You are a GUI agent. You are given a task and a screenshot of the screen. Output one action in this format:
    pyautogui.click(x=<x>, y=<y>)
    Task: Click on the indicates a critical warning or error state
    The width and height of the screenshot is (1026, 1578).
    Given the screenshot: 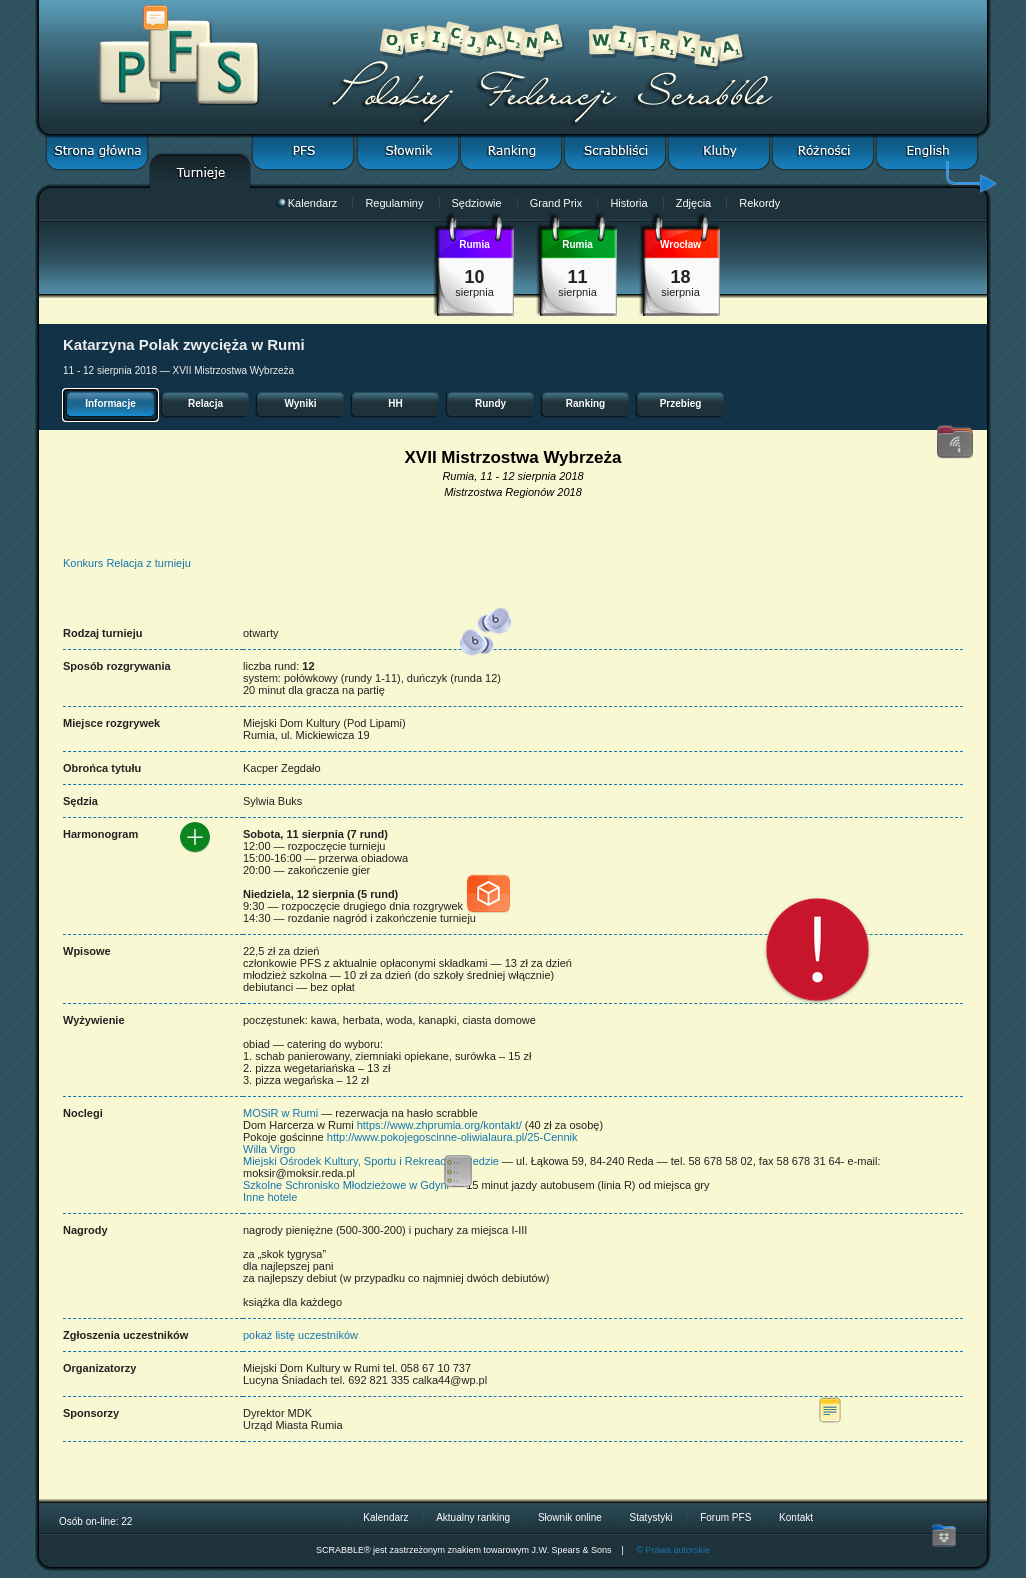 What is the action you would take?
    pyautogui.click(x=817, y=949)
    